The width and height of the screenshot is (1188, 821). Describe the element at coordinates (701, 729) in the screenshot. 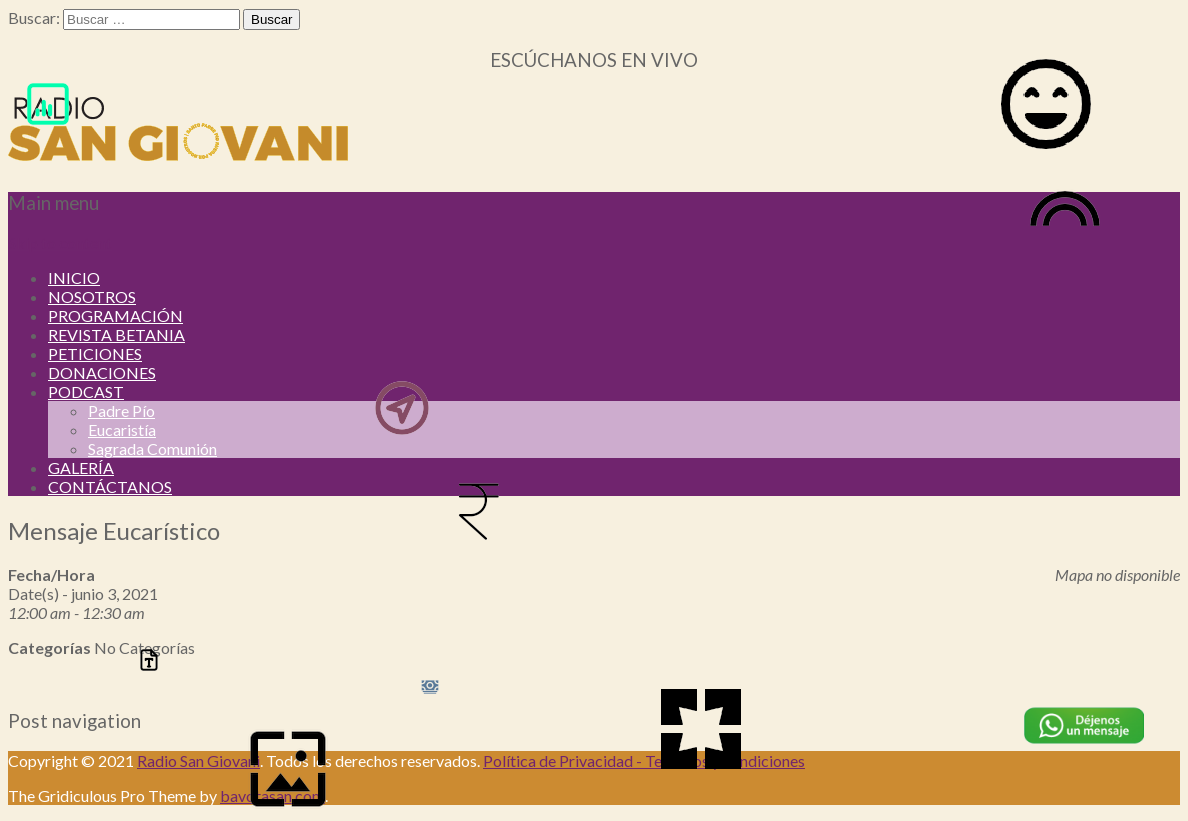

I see `view pages or documents` at that location.